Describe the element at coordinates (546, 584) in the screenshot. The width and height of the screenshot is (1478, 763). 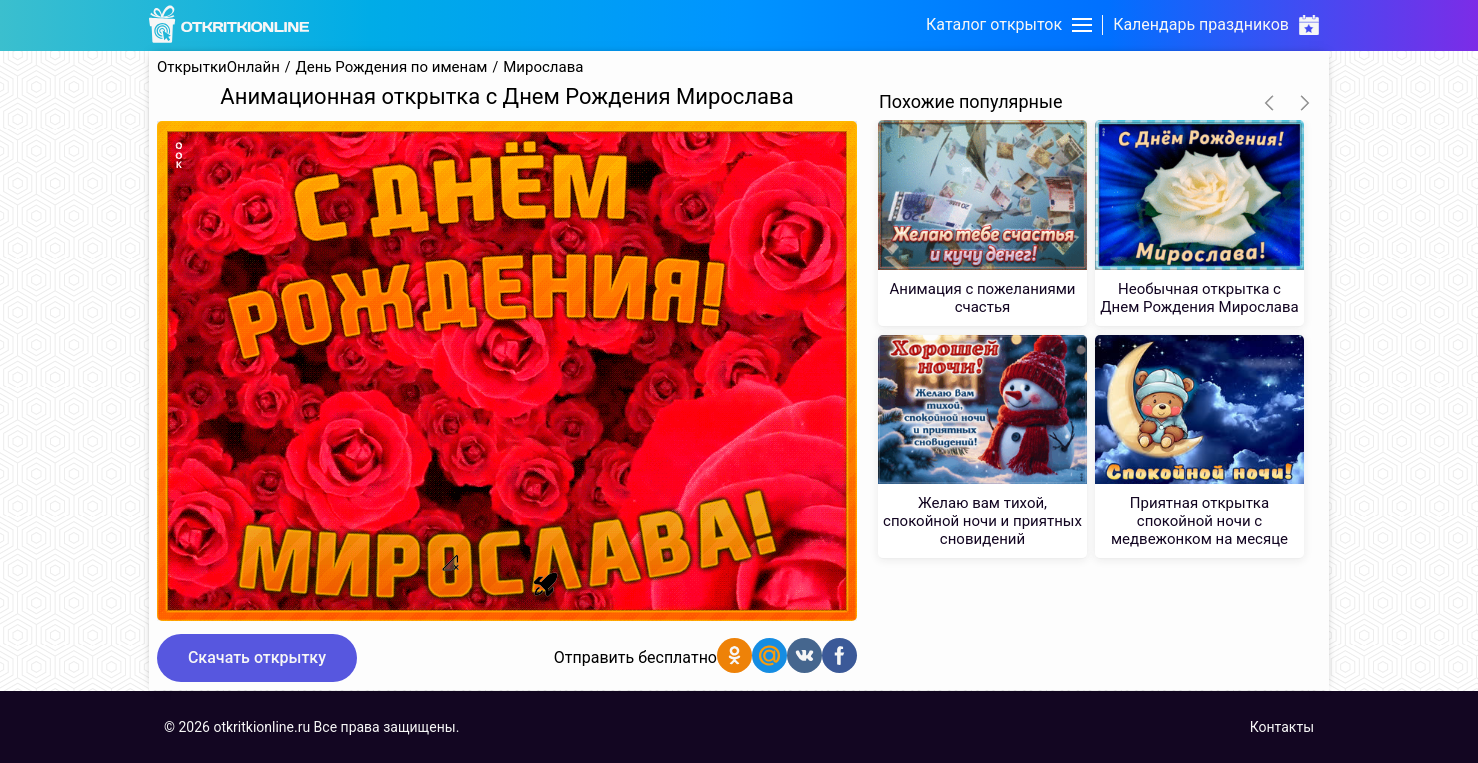
I see `launch or deploy a project` at that location.